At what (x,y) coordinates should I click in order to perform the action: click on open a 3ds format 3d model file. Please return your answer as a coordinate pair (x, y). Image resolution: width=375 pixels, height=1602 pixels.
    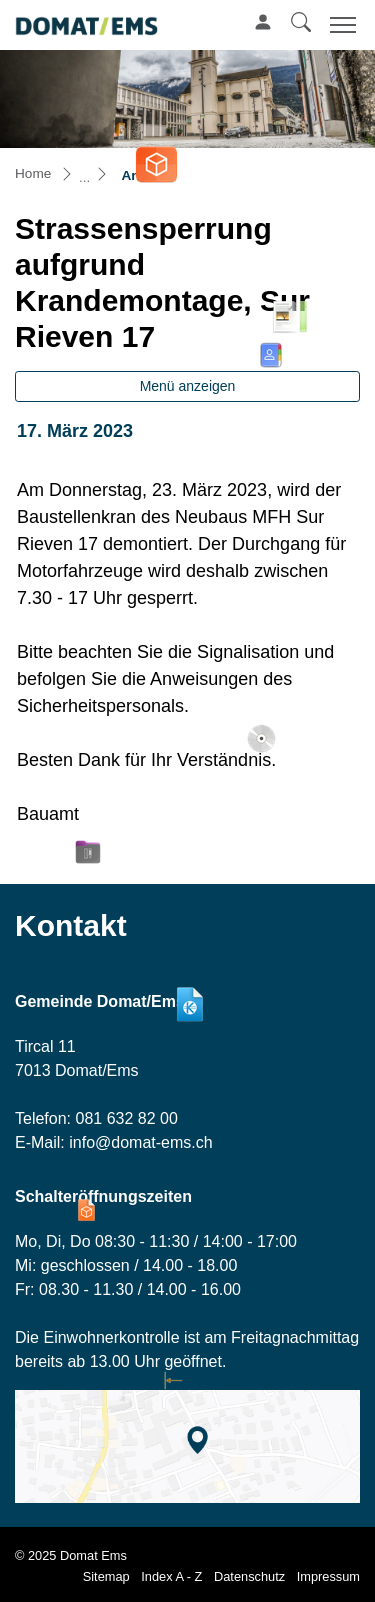
    Looking at the image, I should click on (156, 163).